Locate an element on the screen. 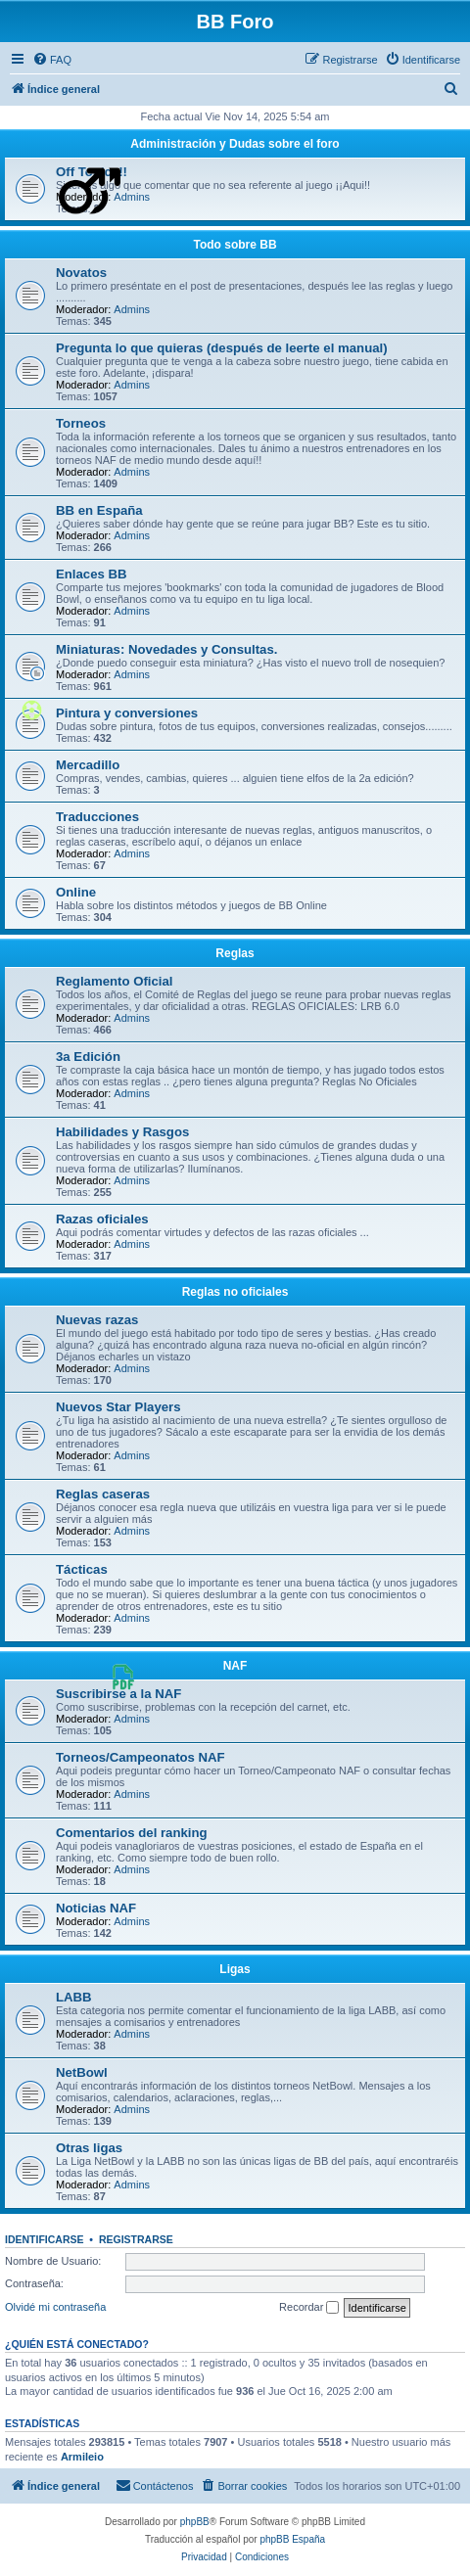  view sports or soccer-related content is located at coordinates (31, 710).